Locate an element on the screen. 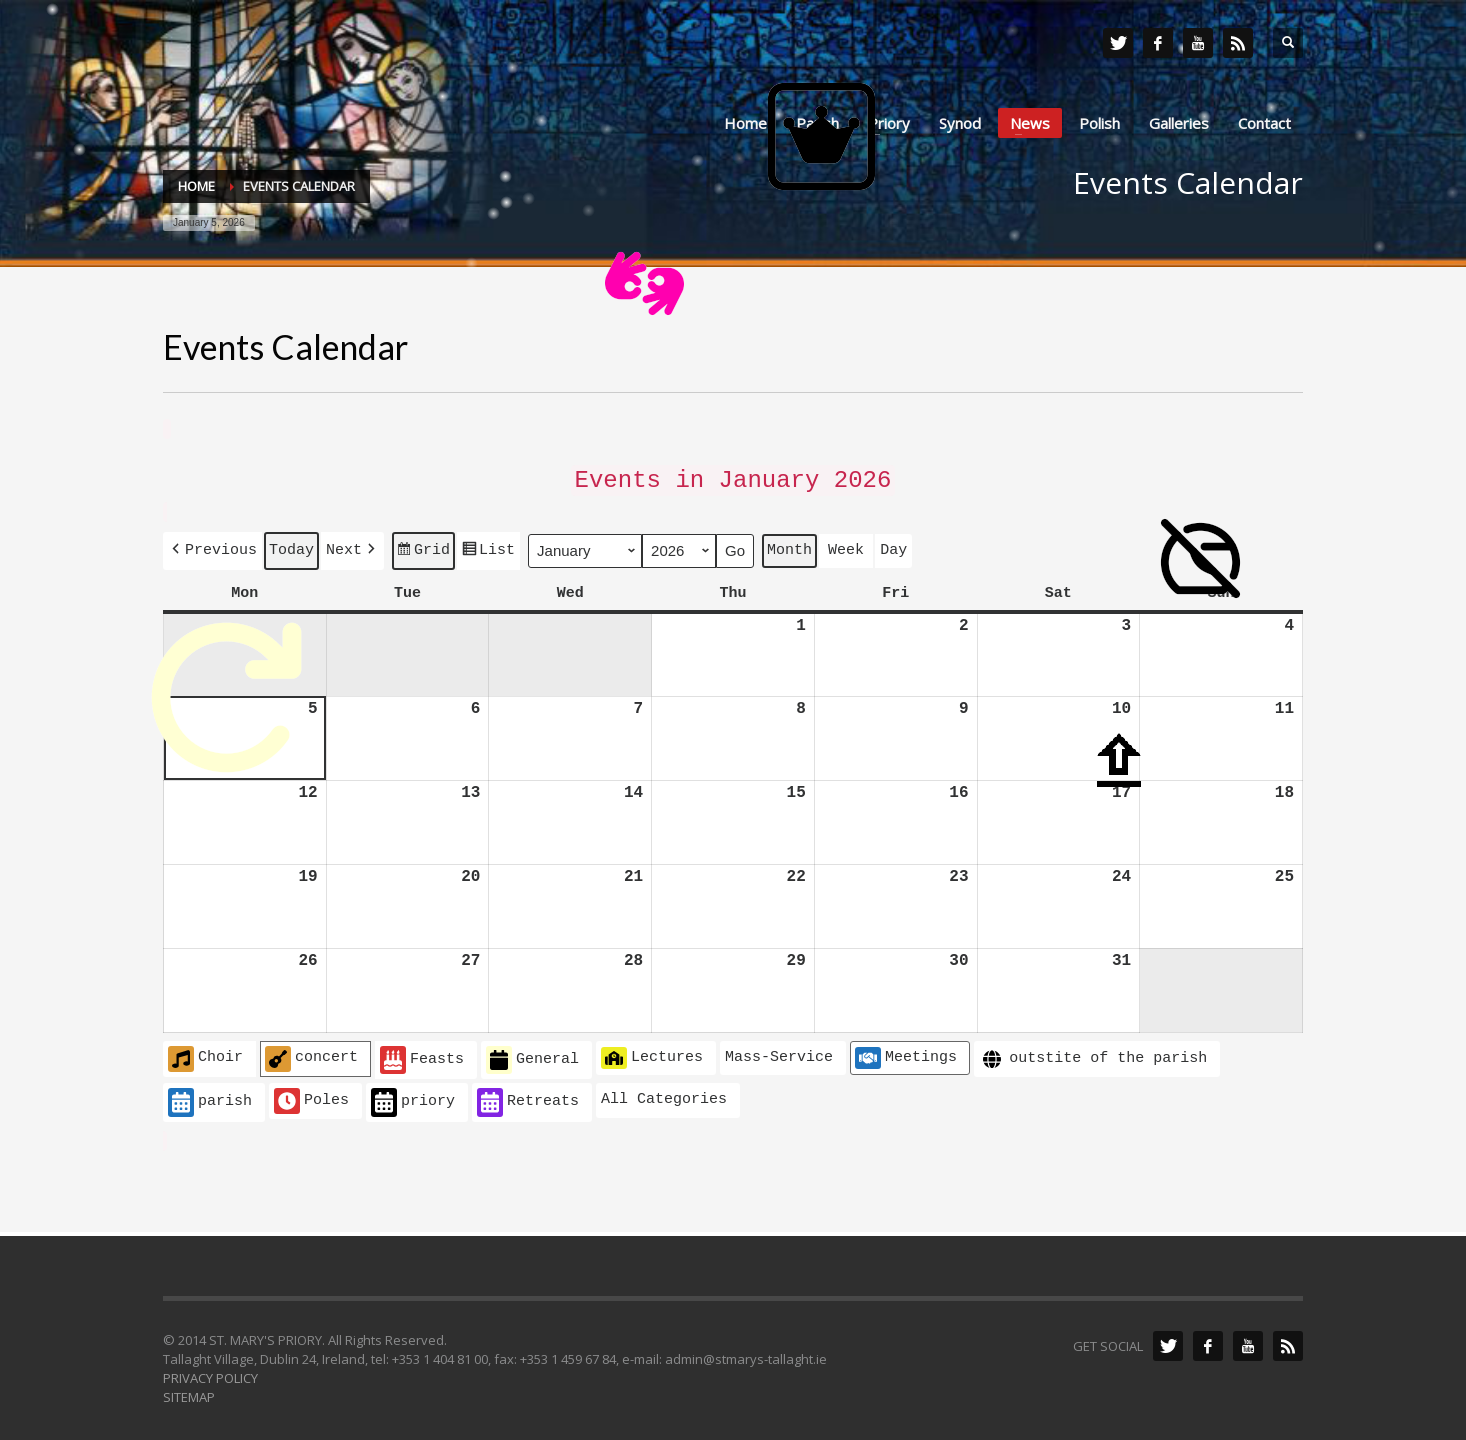 The width and height of the screenshot is (1466, 1440). disable safety helmet requirement is located at coordinates (1200, 558).